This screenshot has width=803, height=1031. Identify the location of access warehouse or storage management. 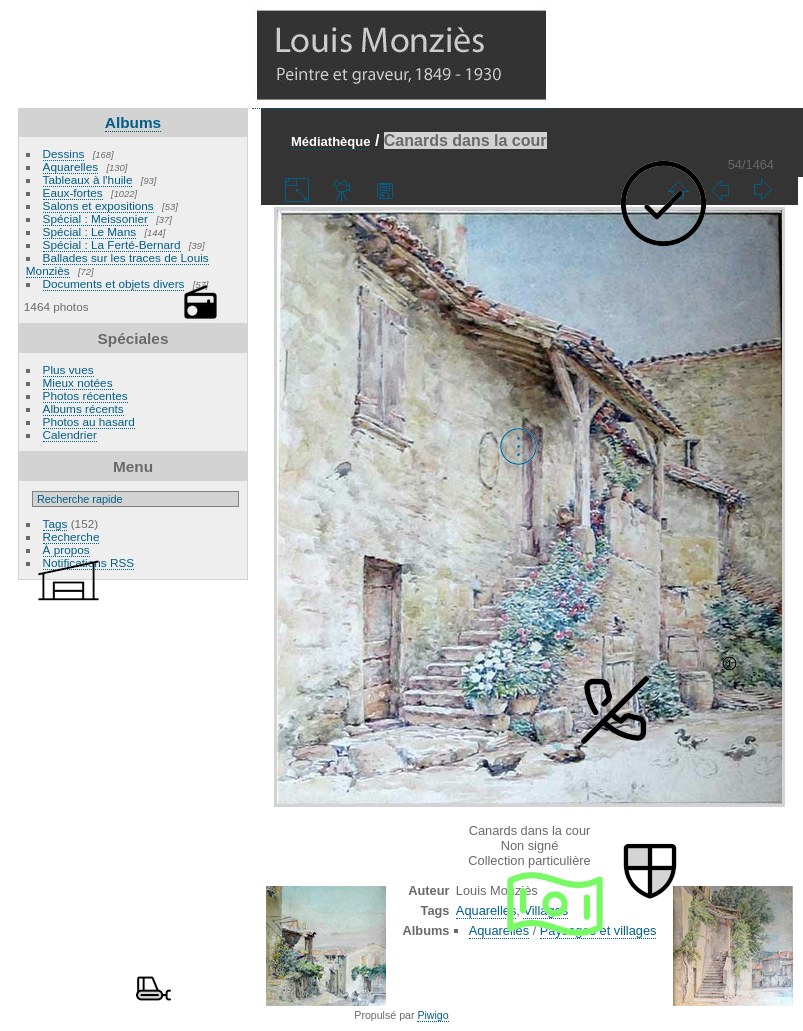
(68, 582).